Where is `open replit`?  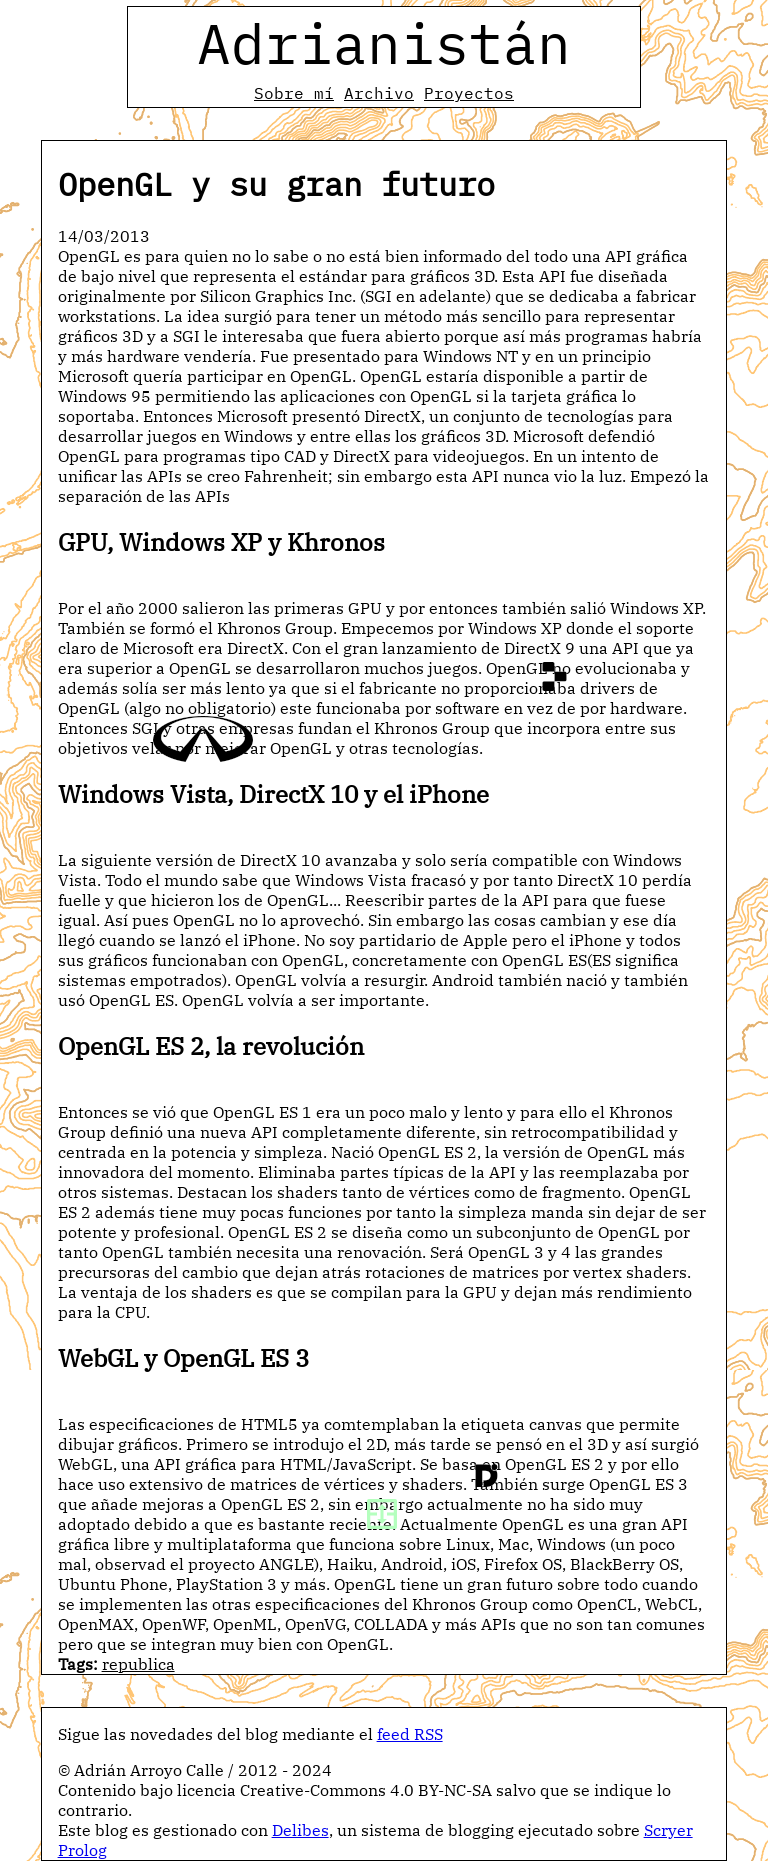
open replit is located at coordinates (554, 676).